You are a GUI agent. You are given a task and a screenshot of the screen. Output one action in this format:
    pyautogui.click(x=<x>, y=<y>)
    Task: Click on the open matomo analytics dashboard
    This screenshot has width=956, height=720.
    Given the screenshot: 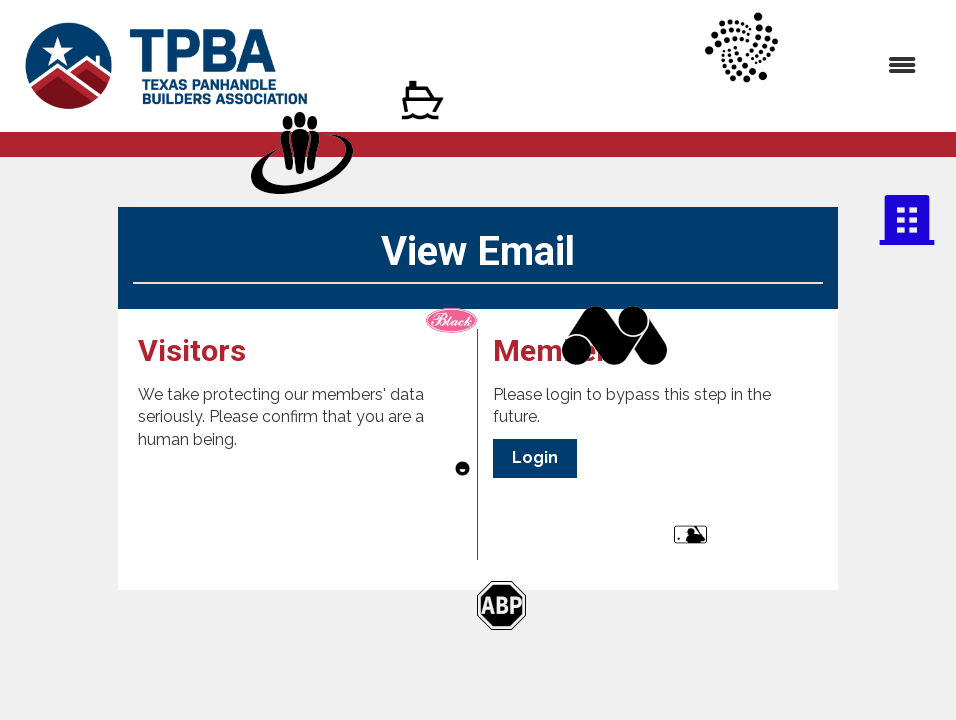 What is the action you would take?
    pyautogui.click(x=614, y=335)
    